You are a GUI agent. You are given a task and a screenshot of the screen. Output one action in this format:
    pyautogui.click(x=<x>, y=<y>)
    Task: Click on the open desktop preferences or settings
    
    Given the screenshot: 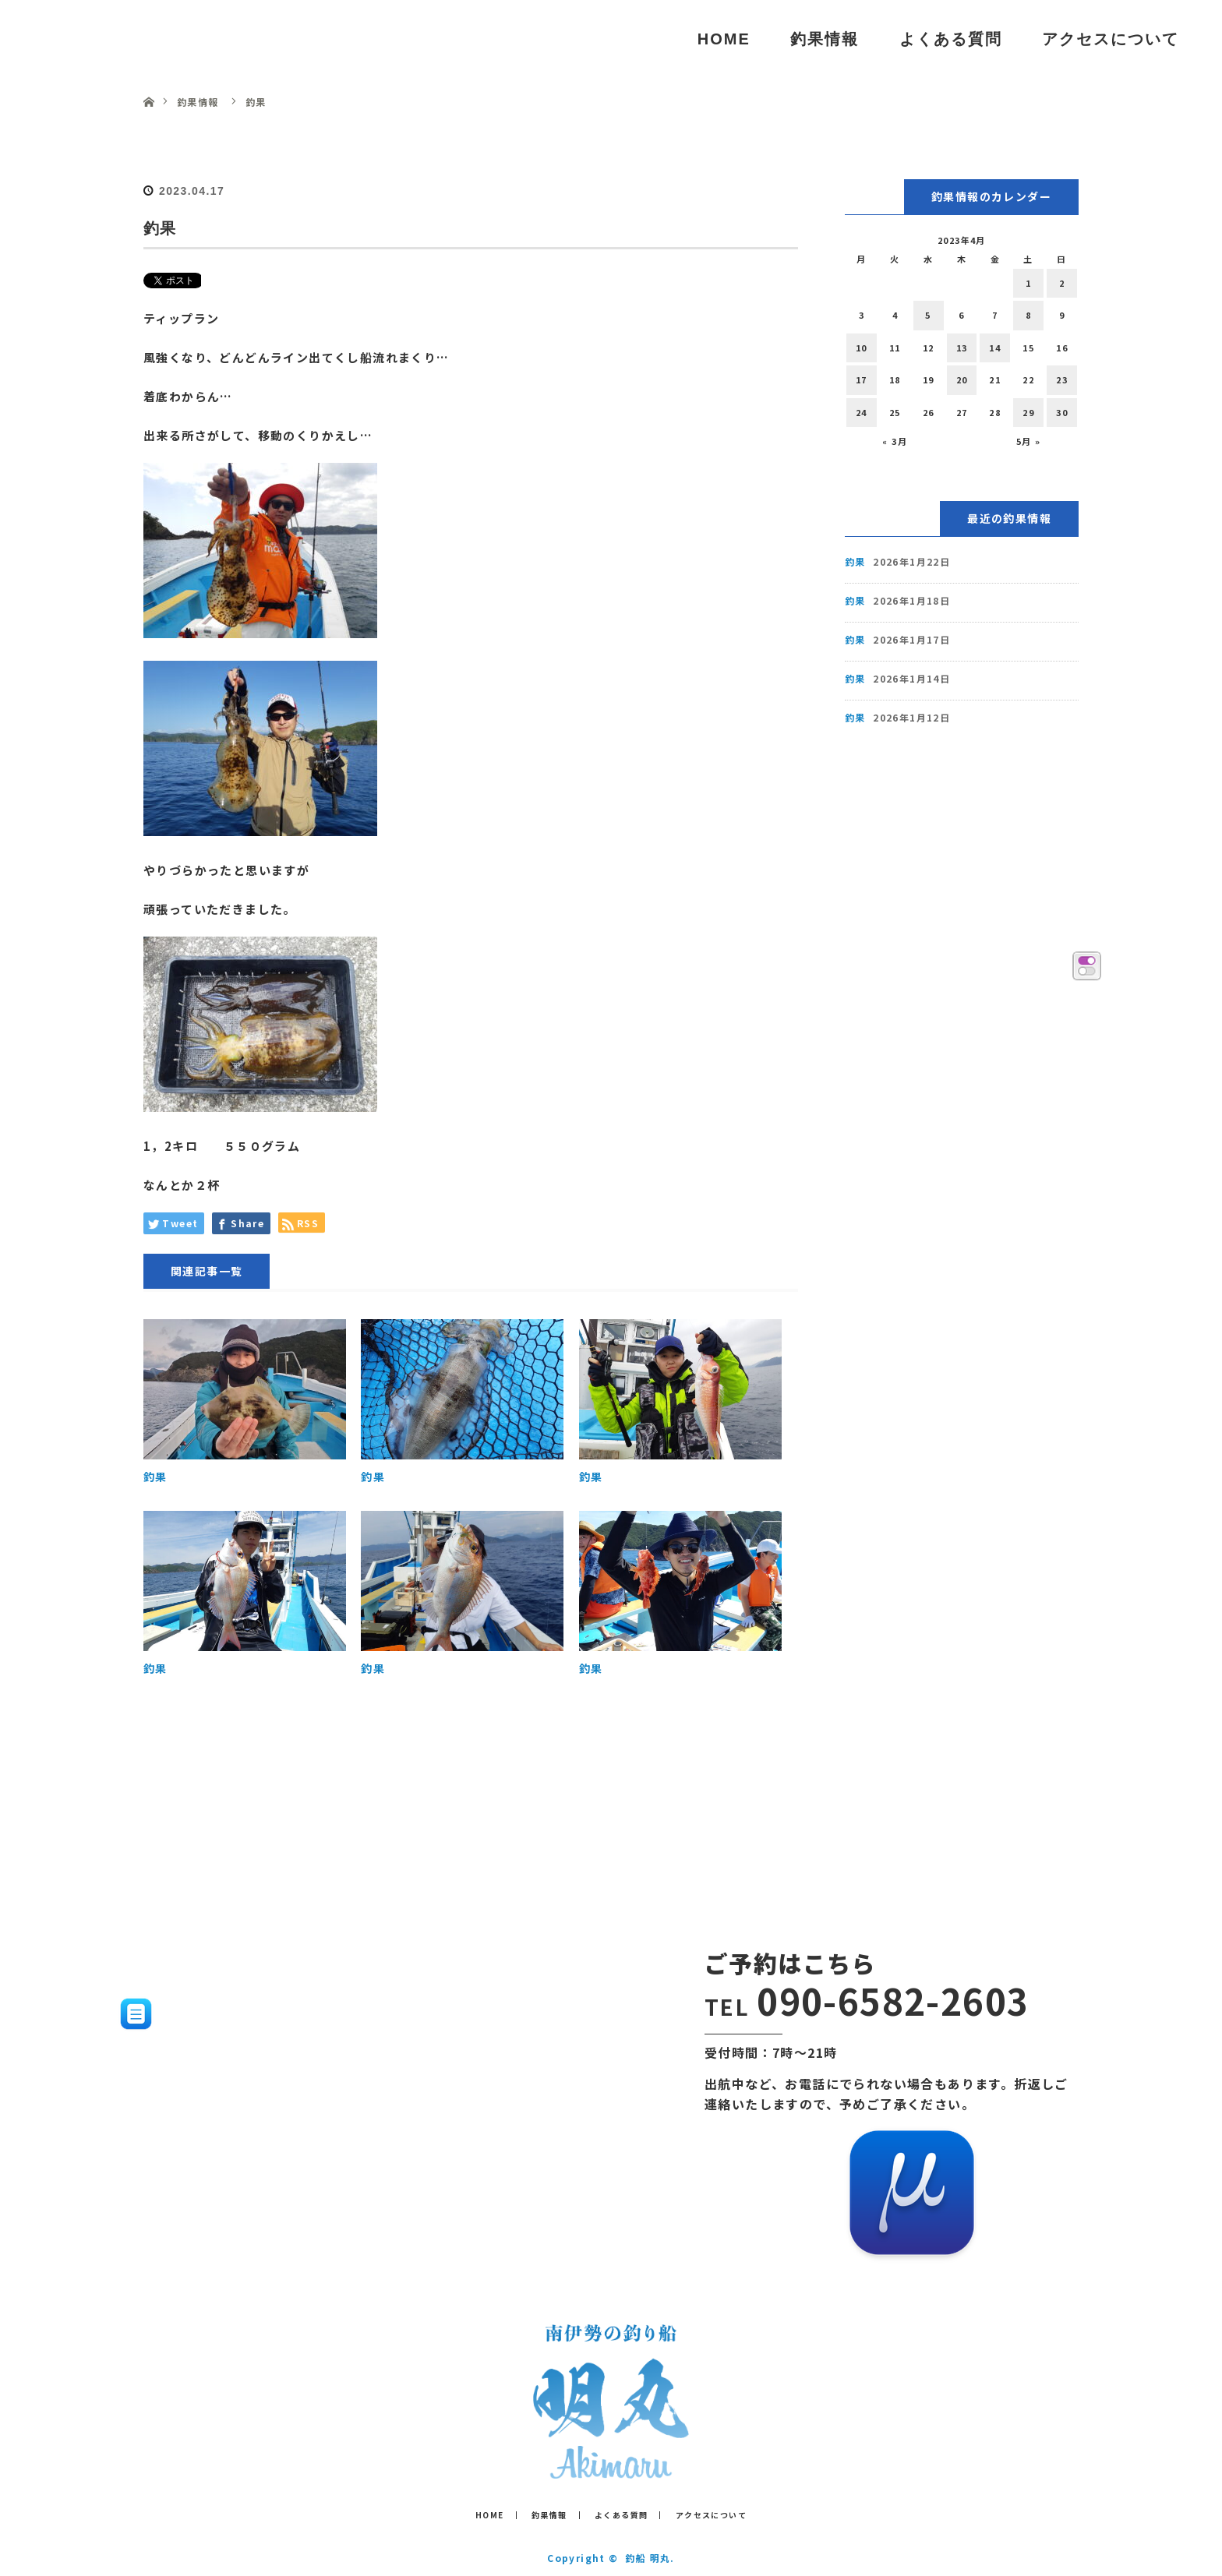 What is the action you would take?
    pyautogui.click(x=1086, y=965)
    